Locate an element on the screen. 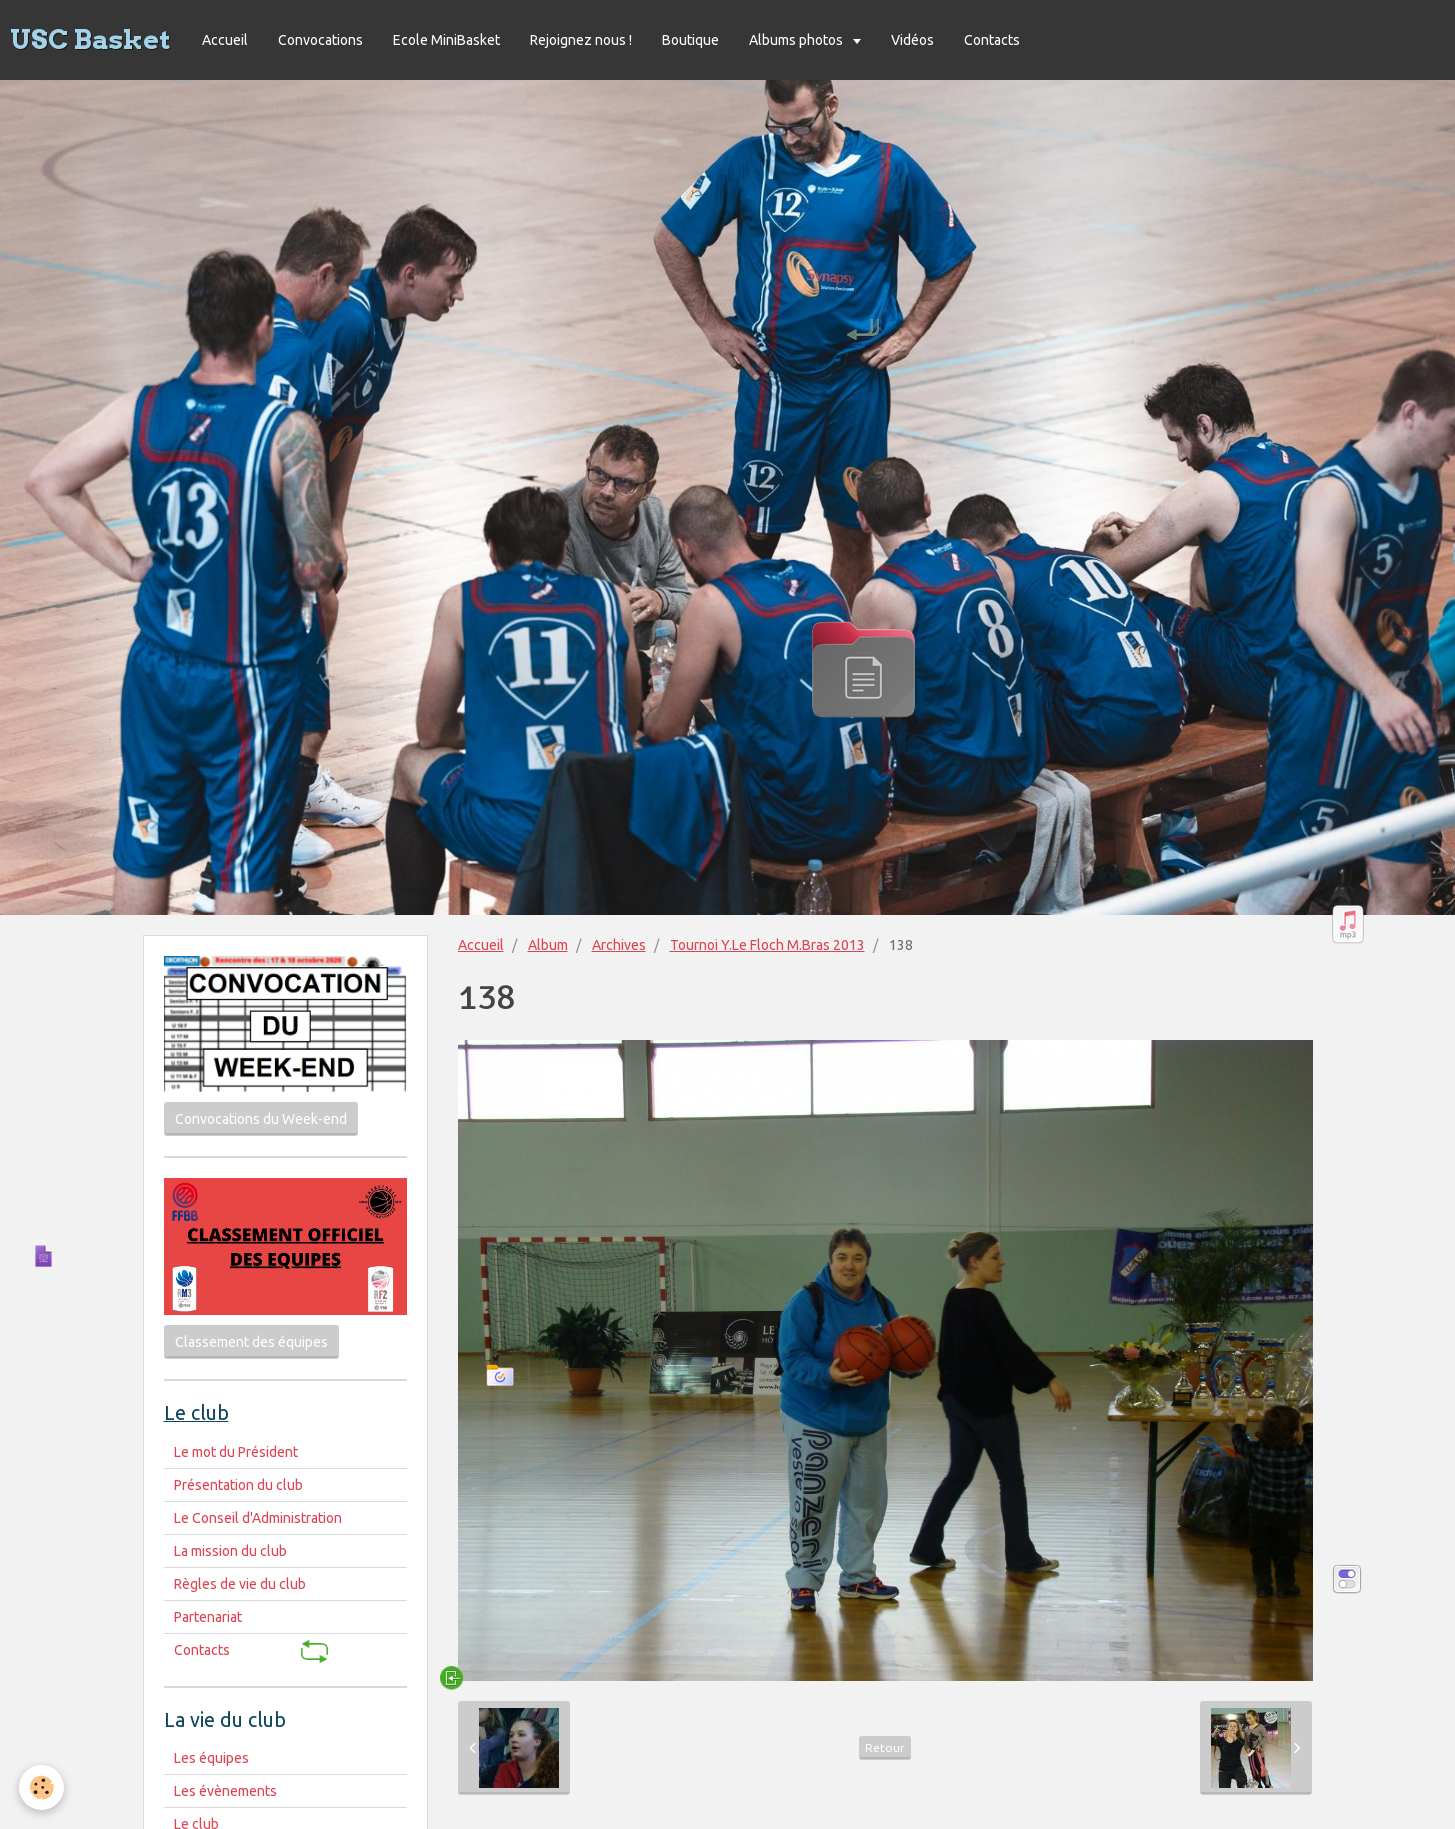 Image resolution: width=1455 pixels, height=1829 pixels. an mp3 audio file is located at coordinates (1348, 924).